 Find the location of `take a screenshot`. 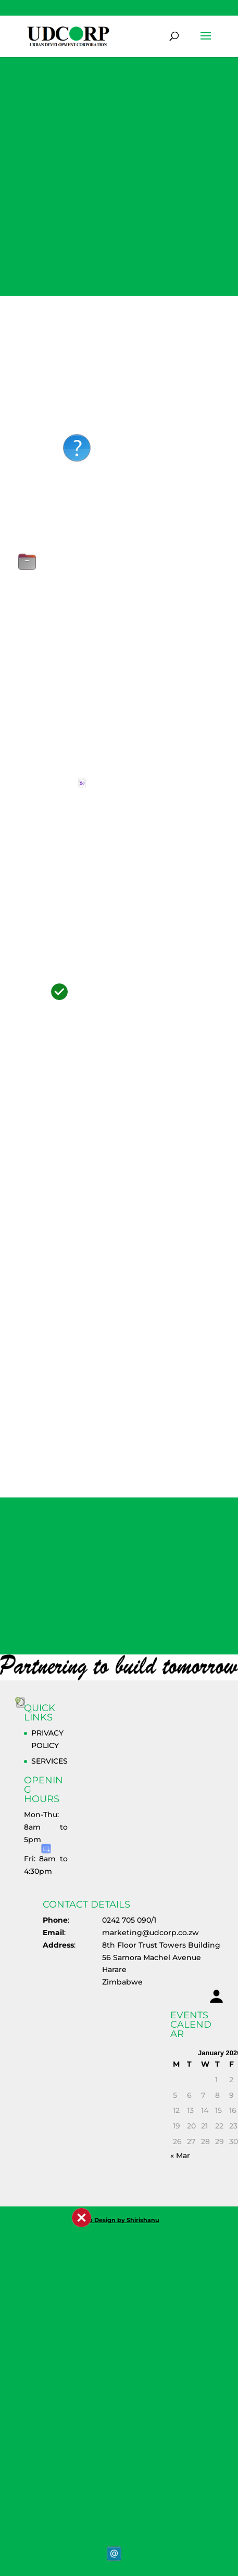

take a screenshot is located at coordinates (46, 1848).